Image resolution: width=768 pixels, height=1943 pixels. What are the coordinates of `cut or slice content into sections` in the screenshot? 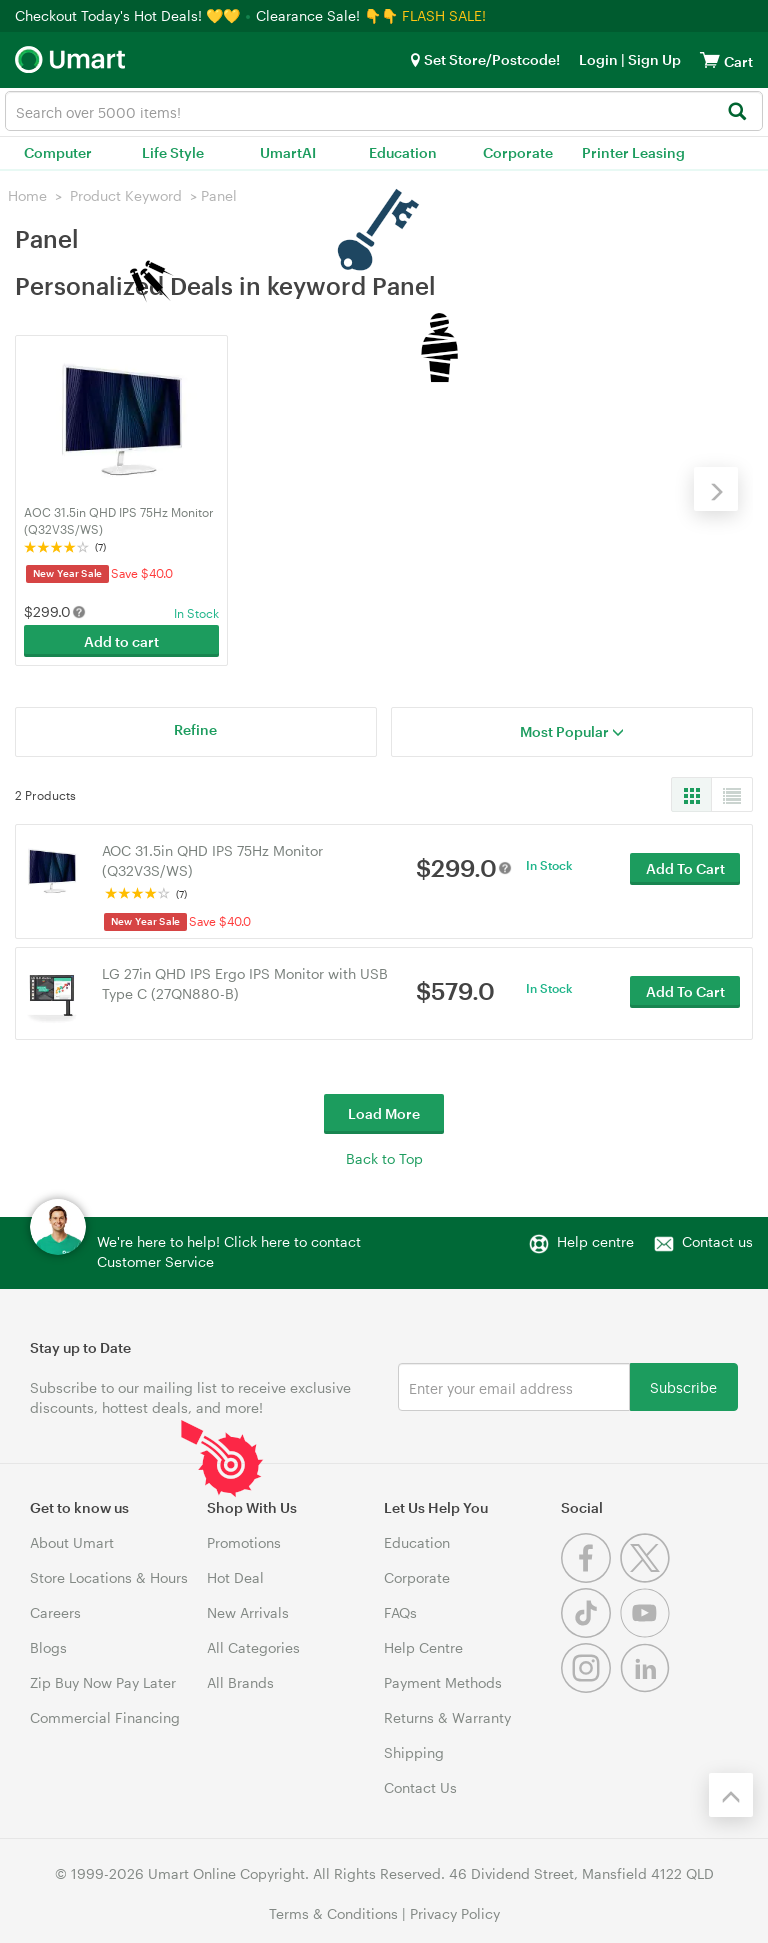 It's located at (222, 1456).